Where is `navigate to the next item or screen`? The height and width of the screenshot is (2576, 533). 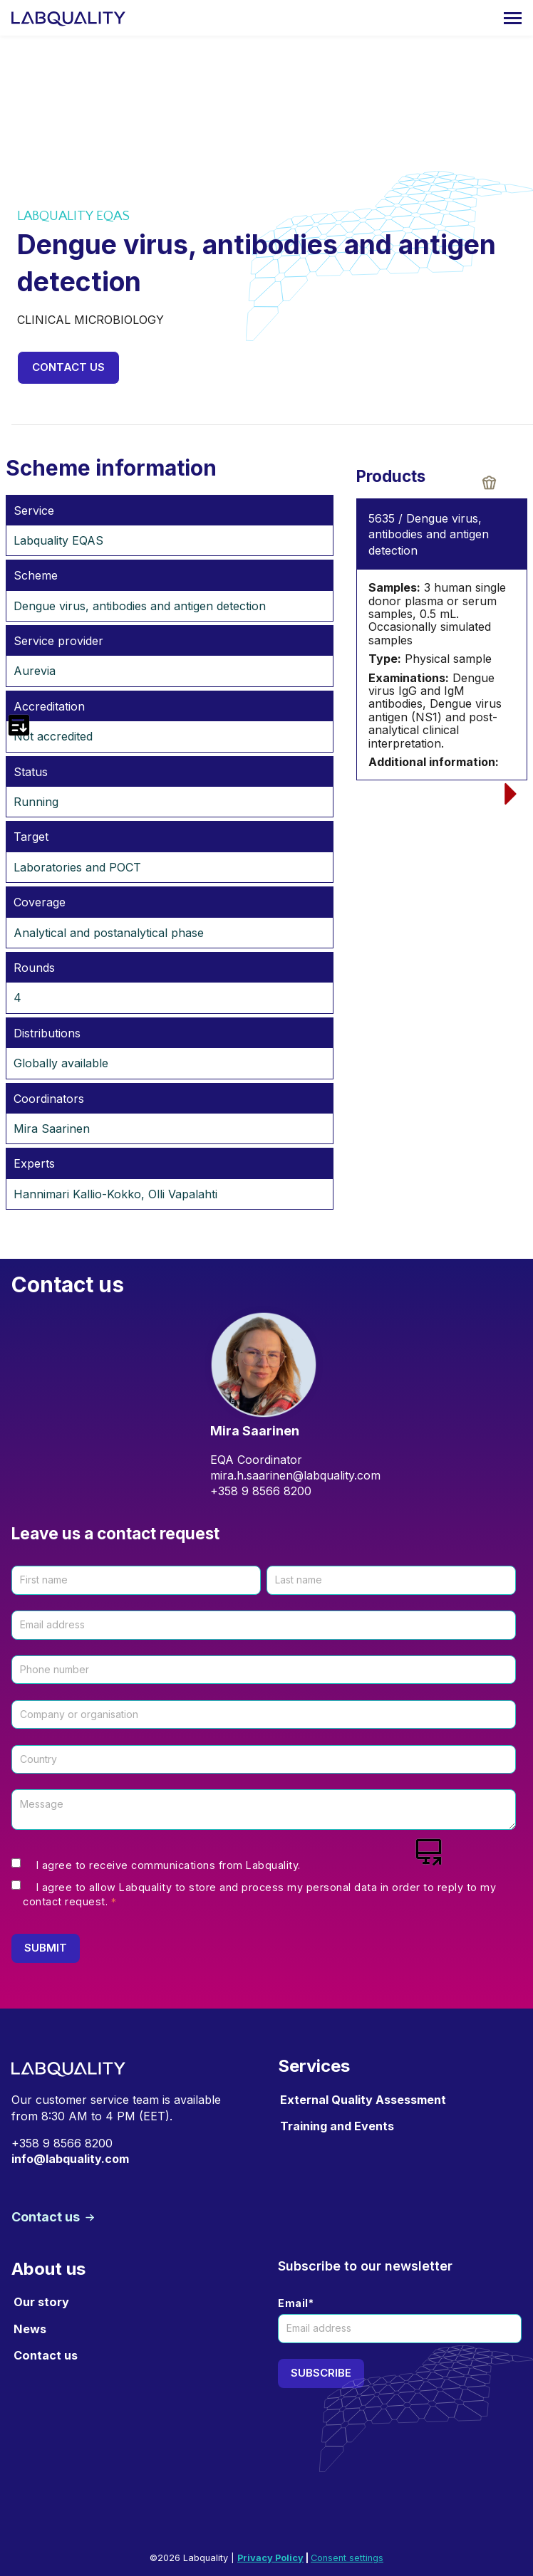 navigate to the next item or screen is located at coordinates (509, 794).